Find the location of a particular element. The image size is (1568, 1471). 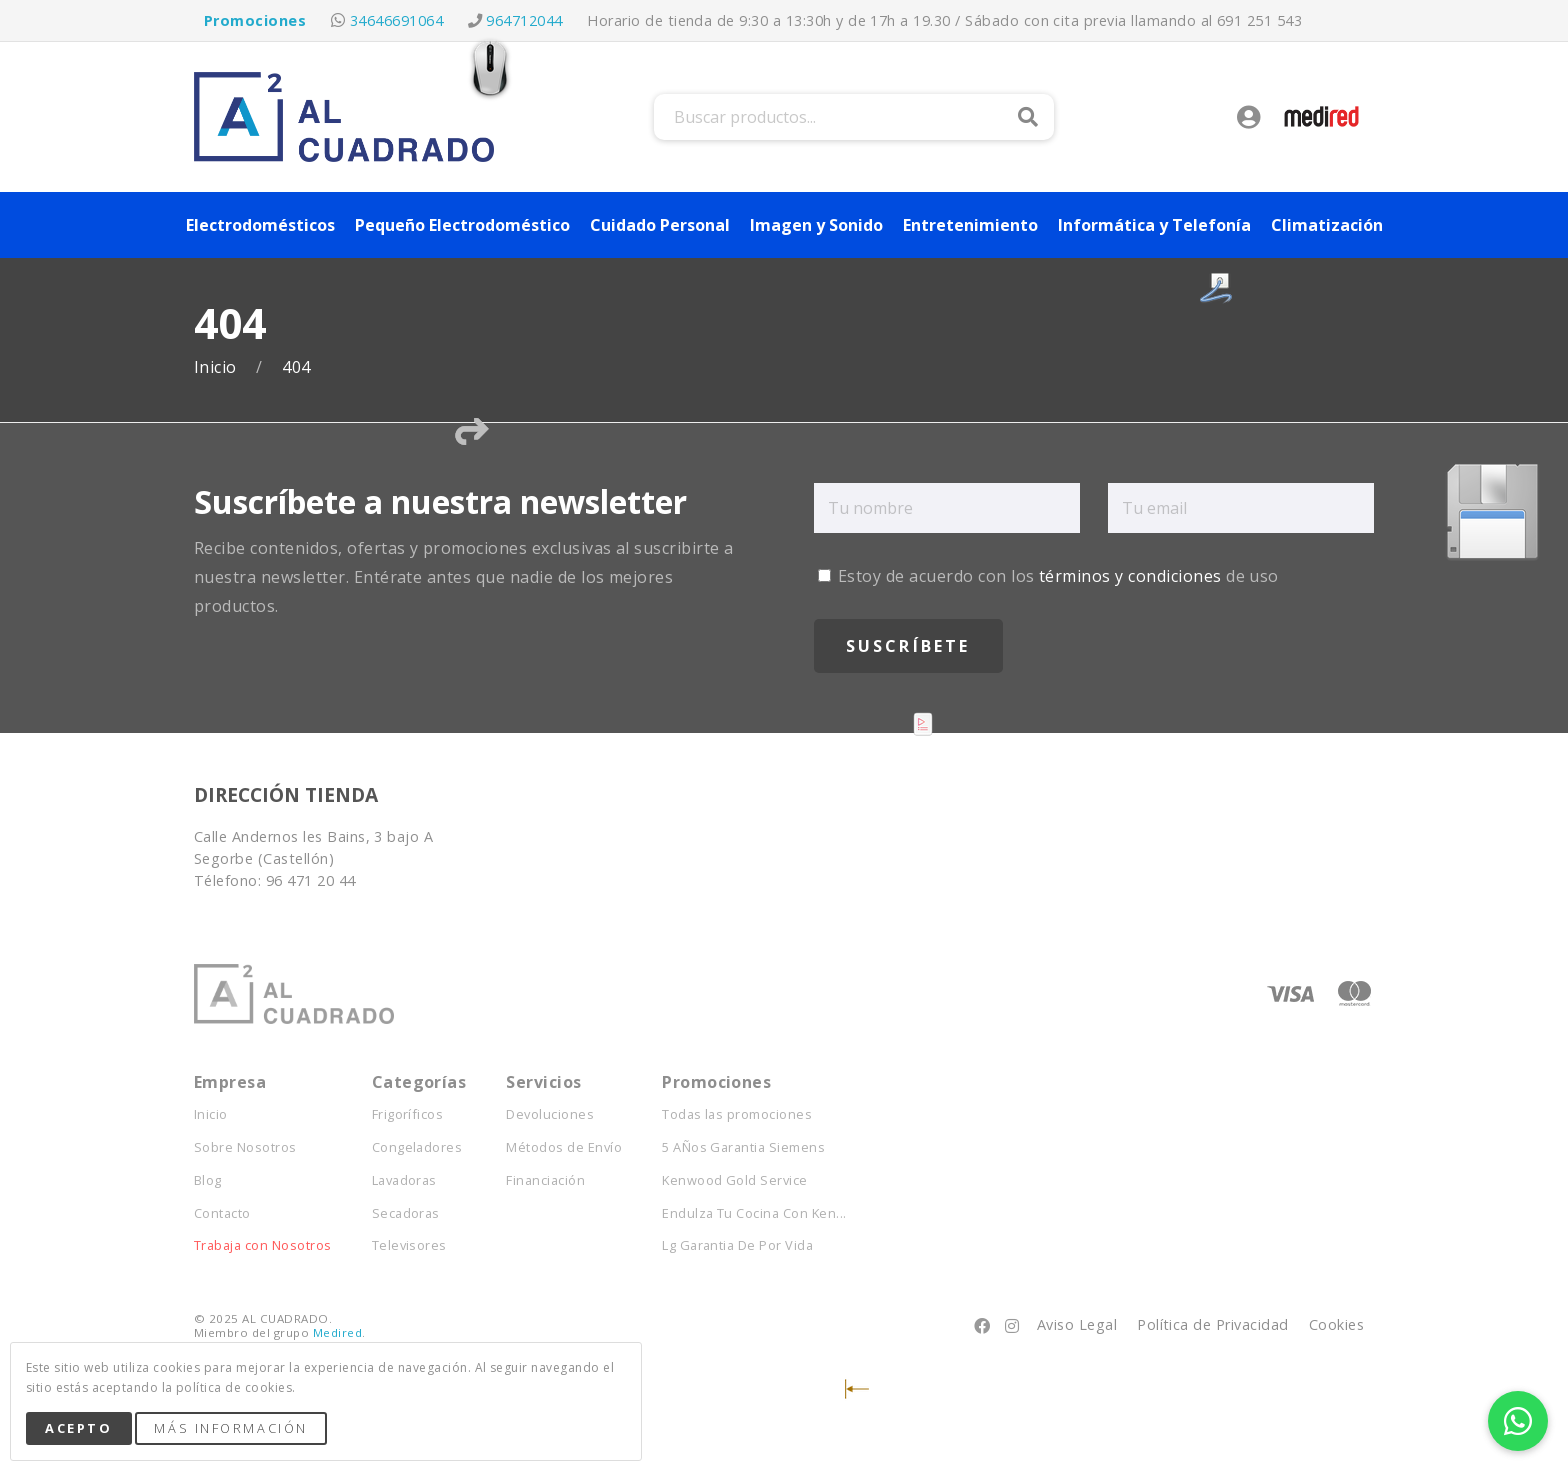

redo the last undone action is located at coordinates (471, 431).